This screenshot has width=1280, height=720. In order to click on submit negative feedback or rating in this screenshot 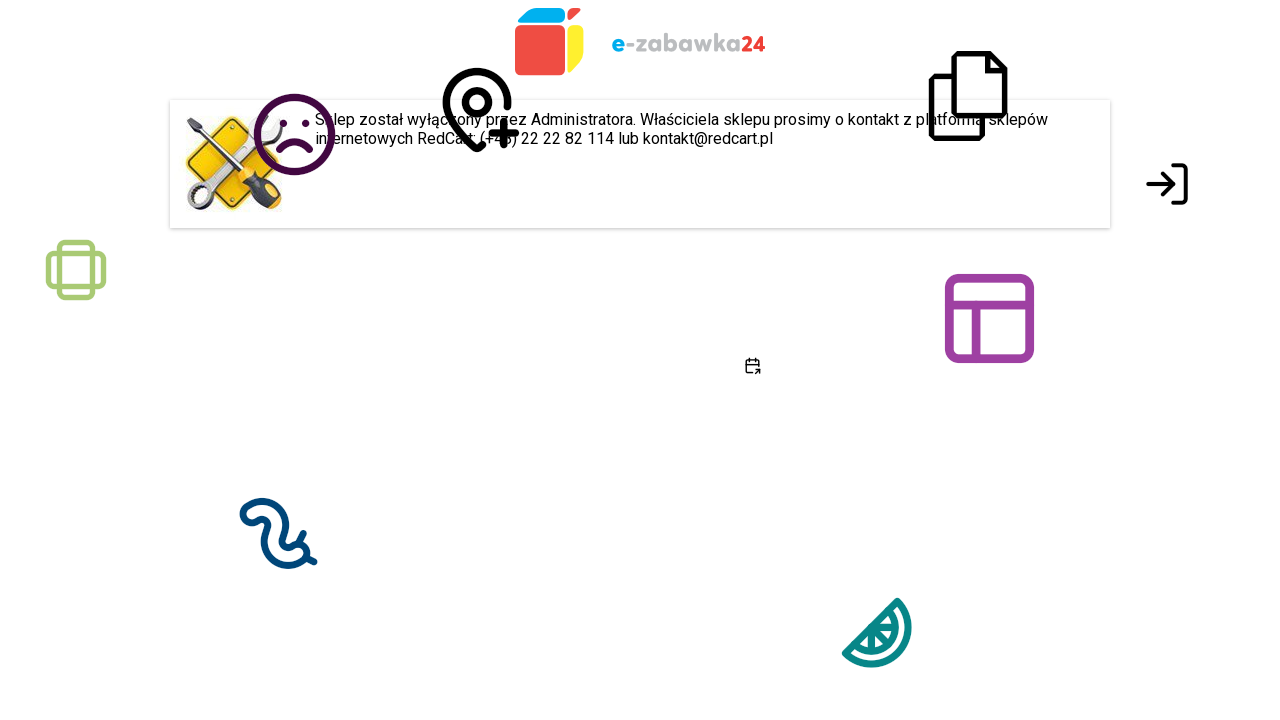, I will do `click(294, 134)`.